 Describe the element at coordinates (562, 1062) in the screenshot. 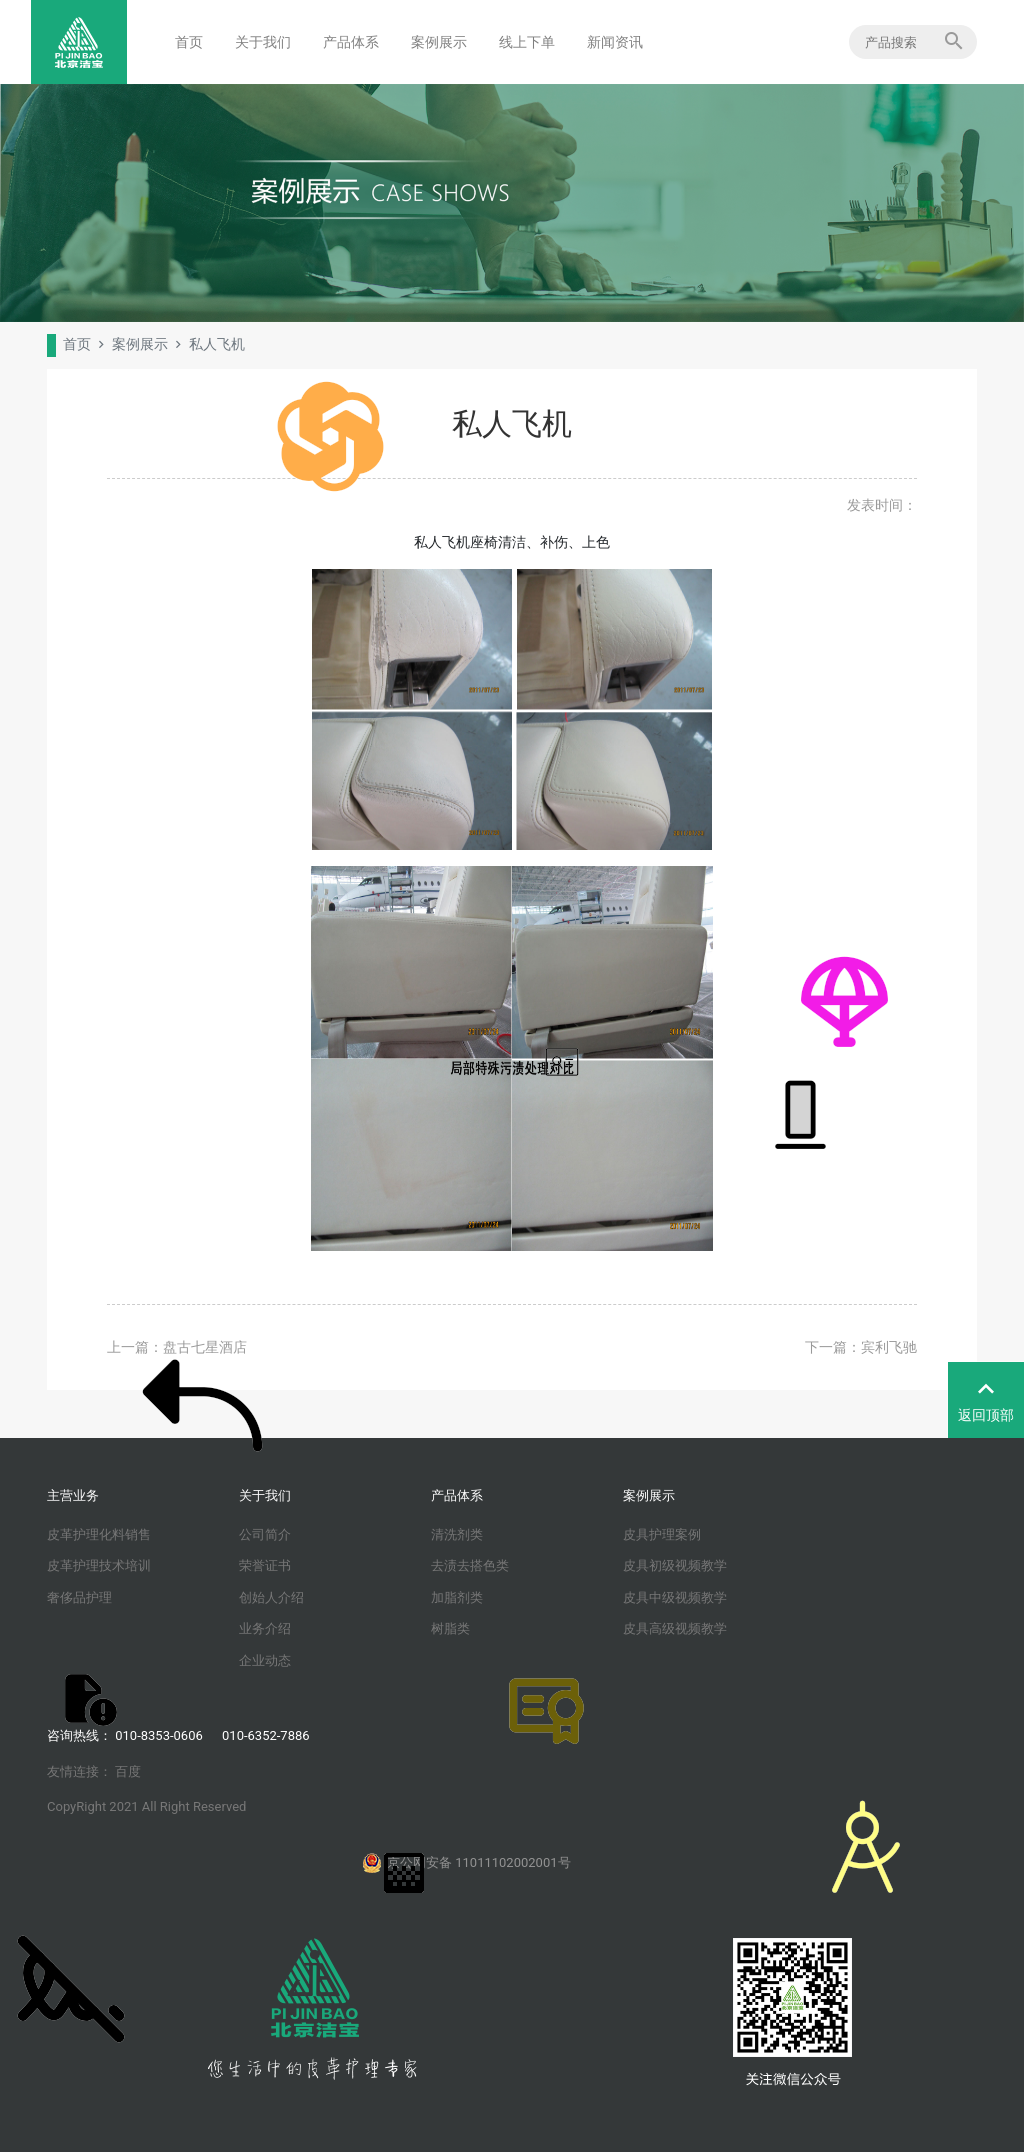

I see `view profile or account information` at that location.